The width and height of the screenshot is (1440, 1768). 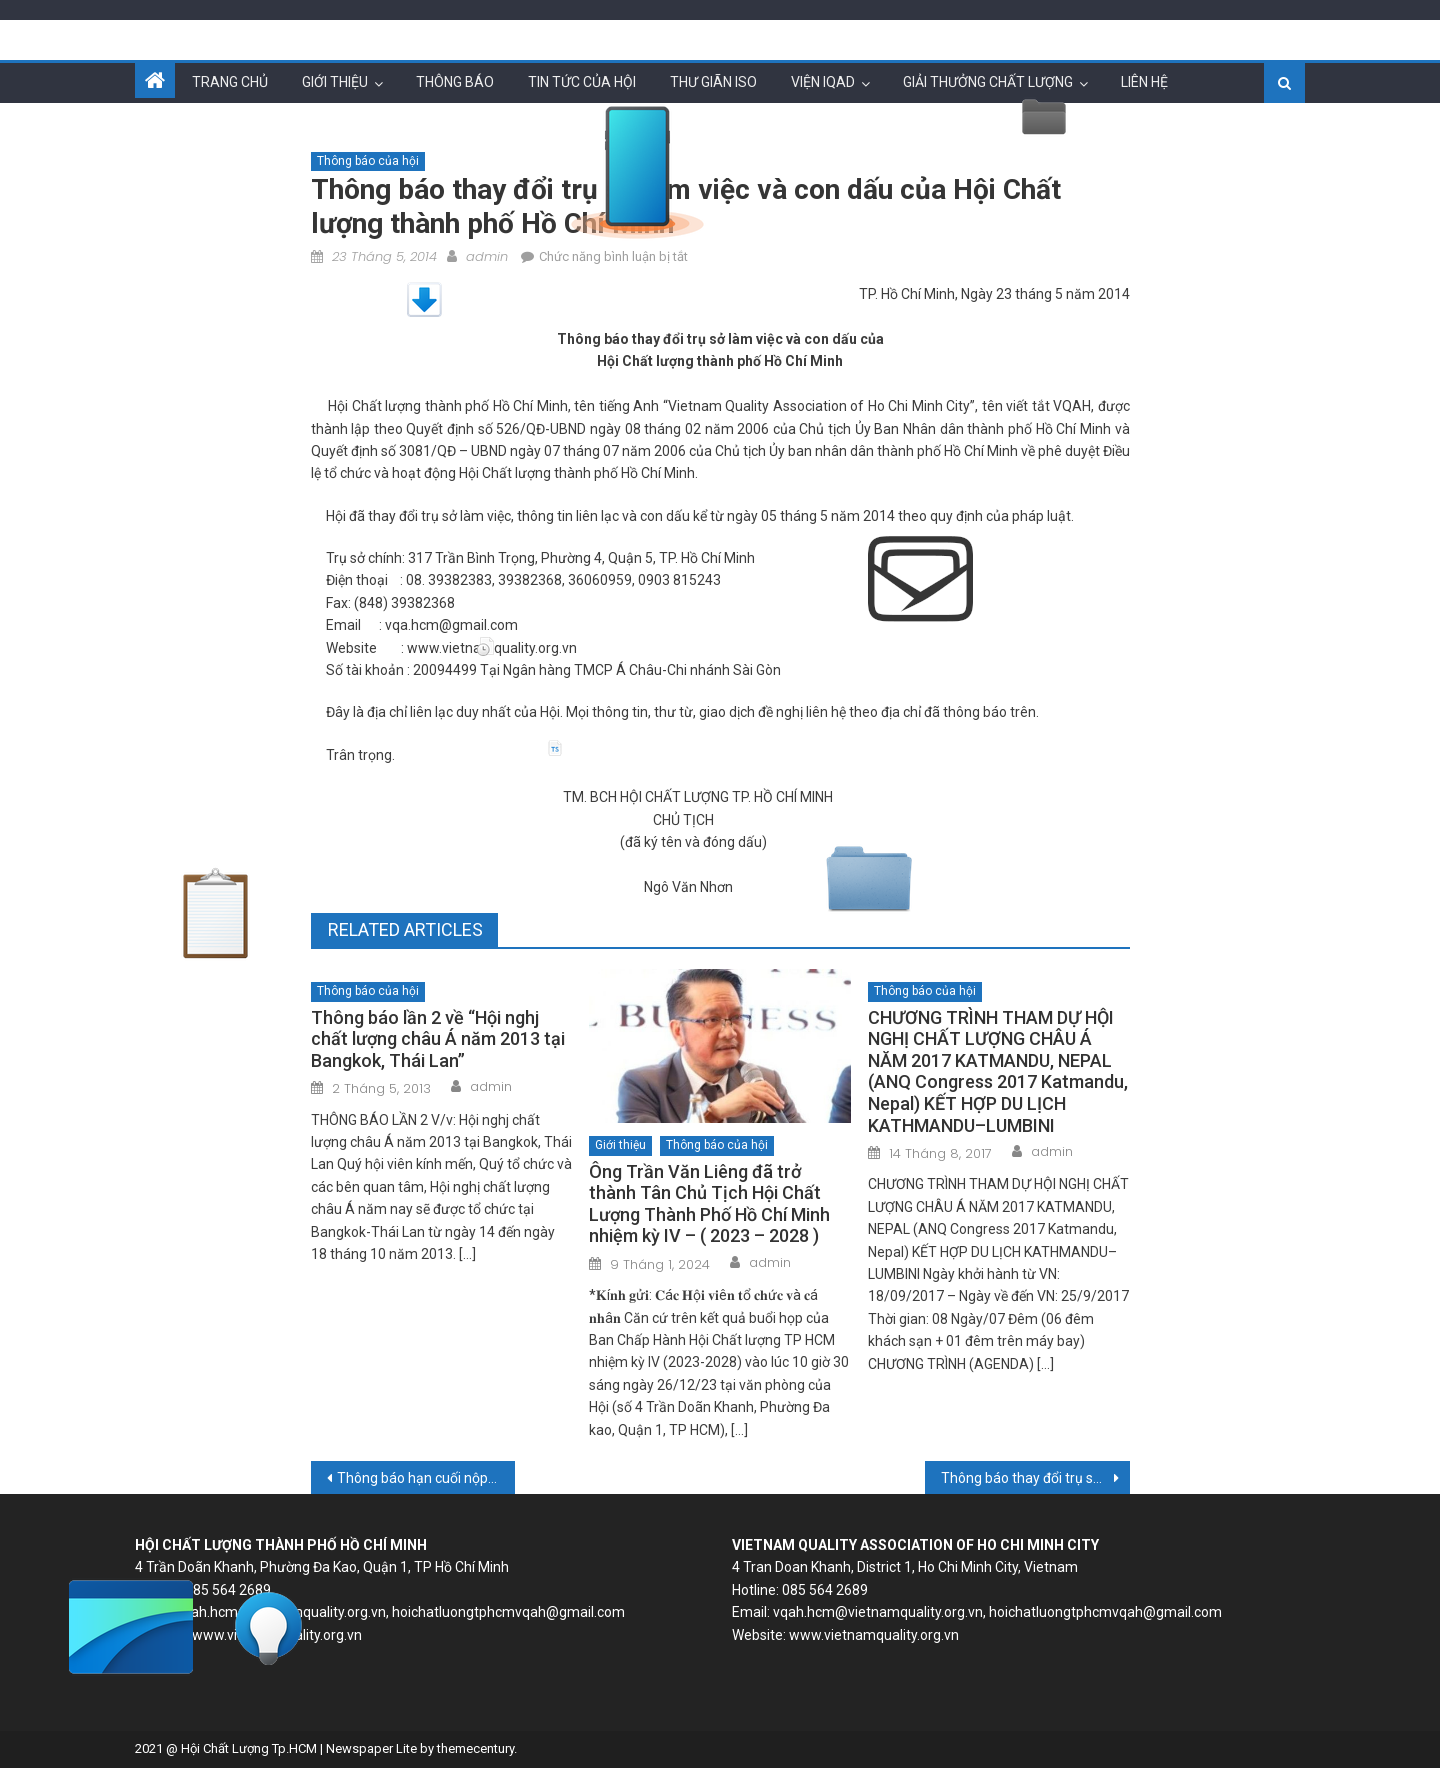 What do you see at coordinates (869, 881) in the screenshot?
I see `access notes or text annotations in the organizer` at bounding box center [869, 881].